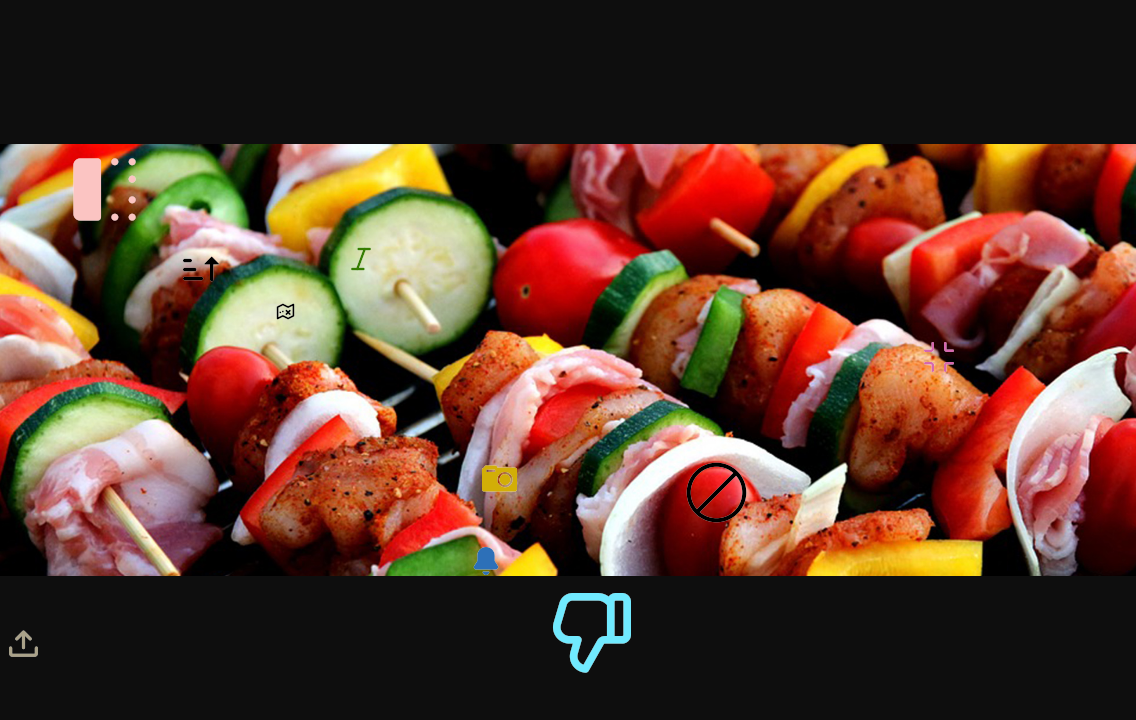 This screenshot has height=720, width=1136. I want to click on apply italic formatting to selected text, so click(361, 259).